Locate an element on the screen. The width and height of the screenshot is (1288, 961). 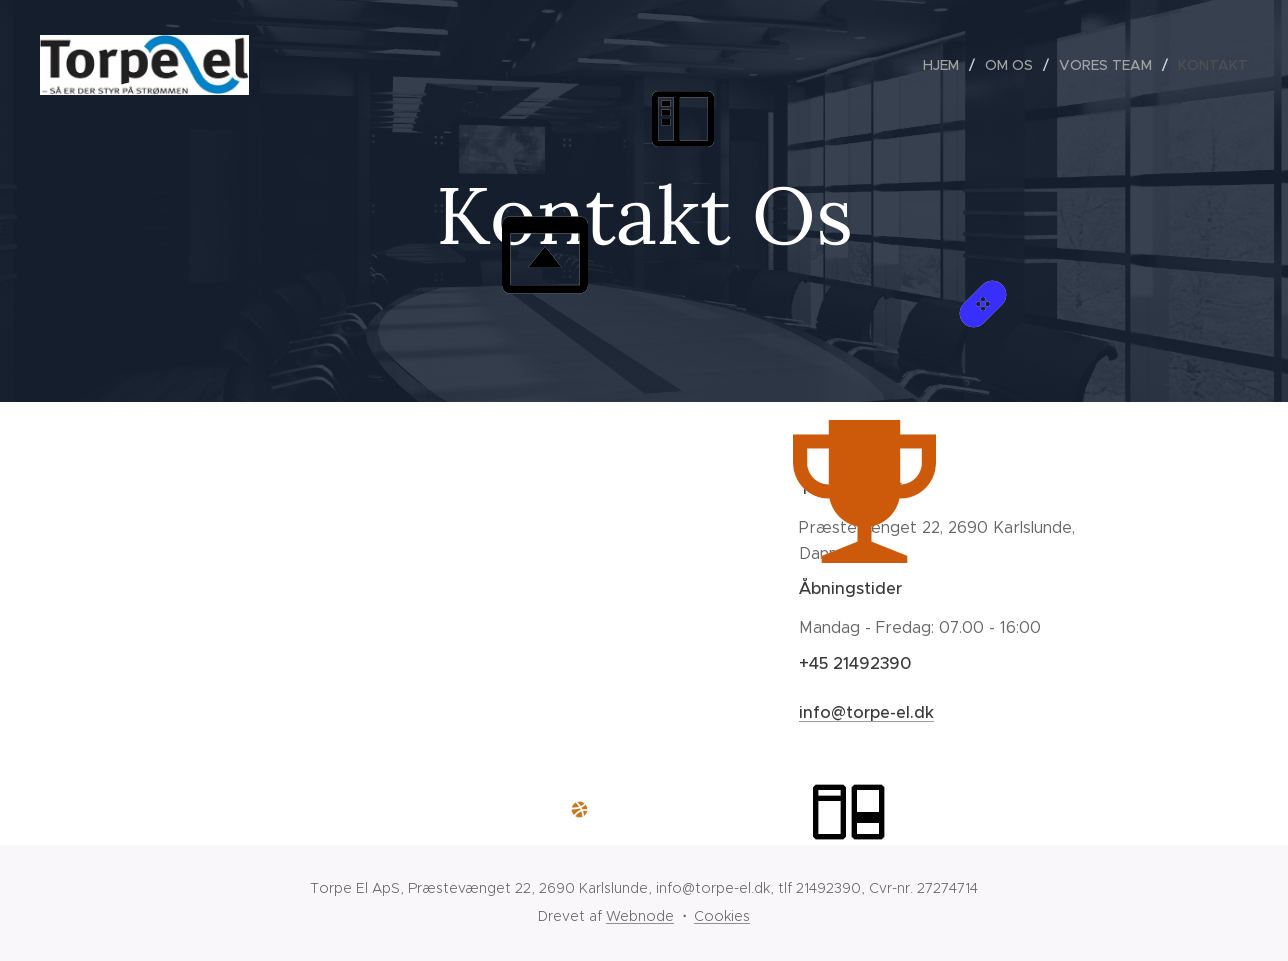
show sidebar navigation panel is located at coordinates (683, 119).